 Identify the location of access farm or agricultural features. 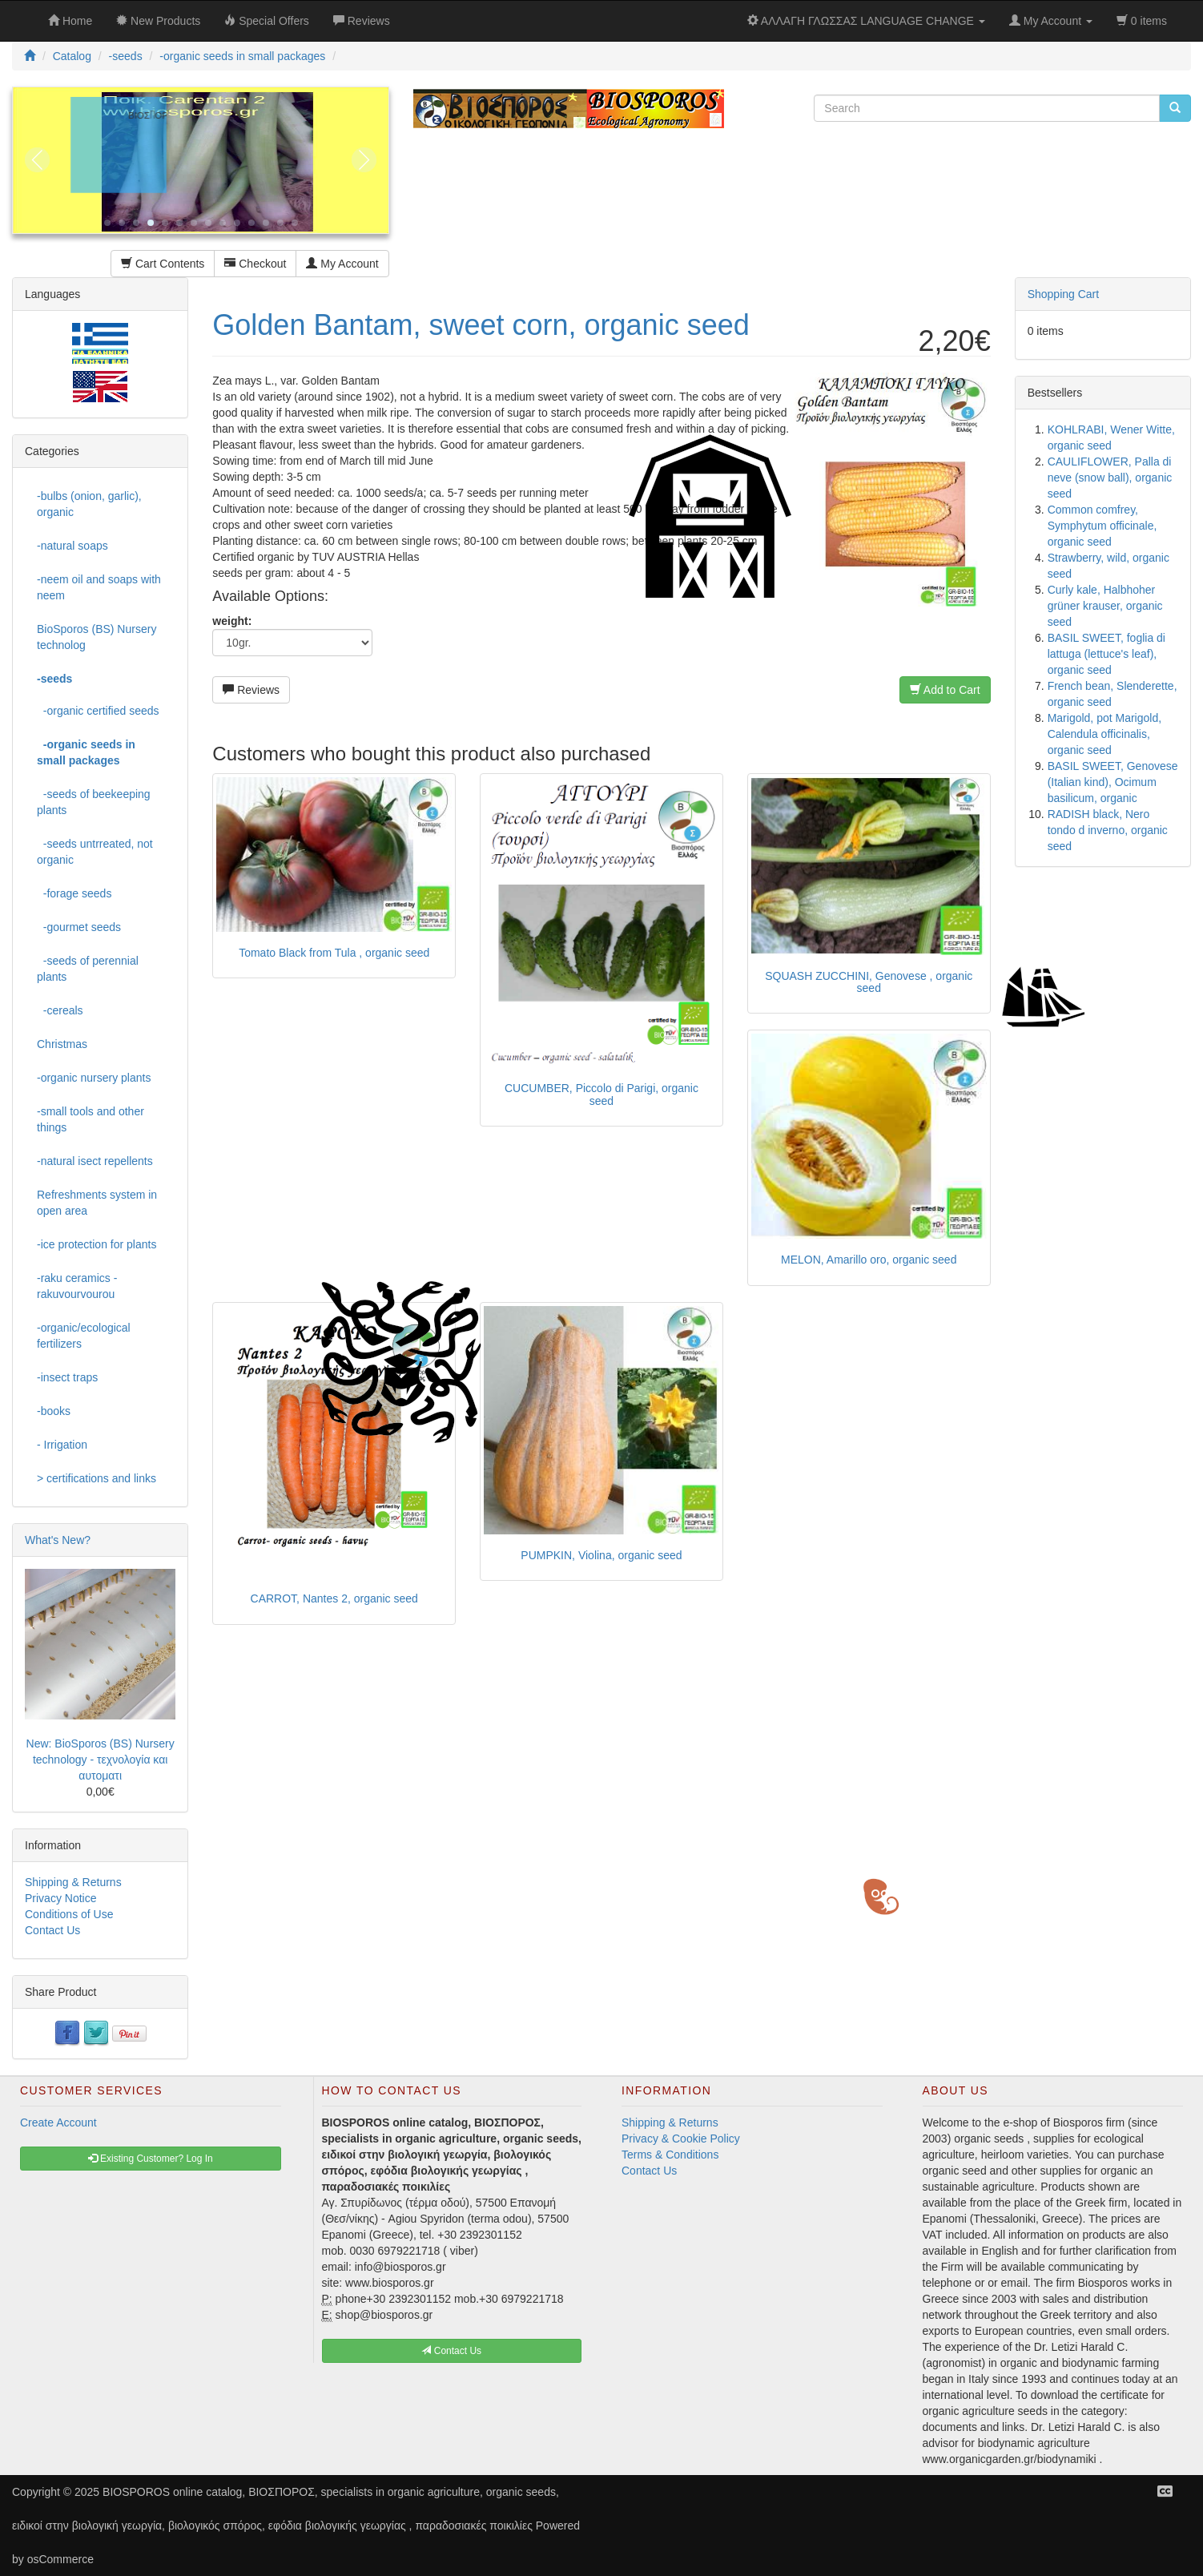
(710, 516).